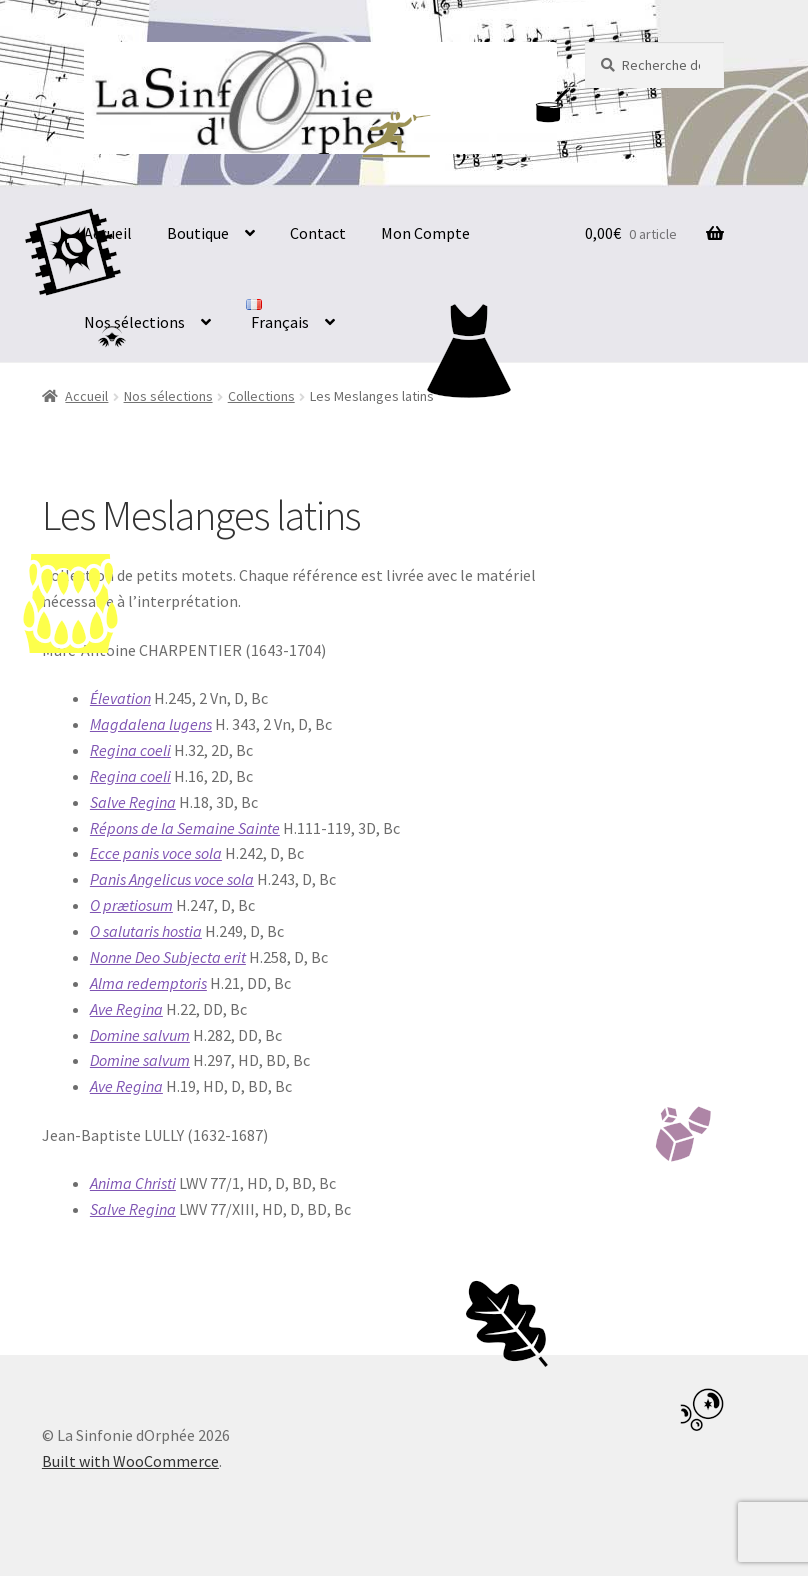 The width and height of the screenshot is (808, 1576). What do you see at coordinates (396, 134) in the screenshot?
I see `access fencing sports content or activities` at bounding box center [396, 134].